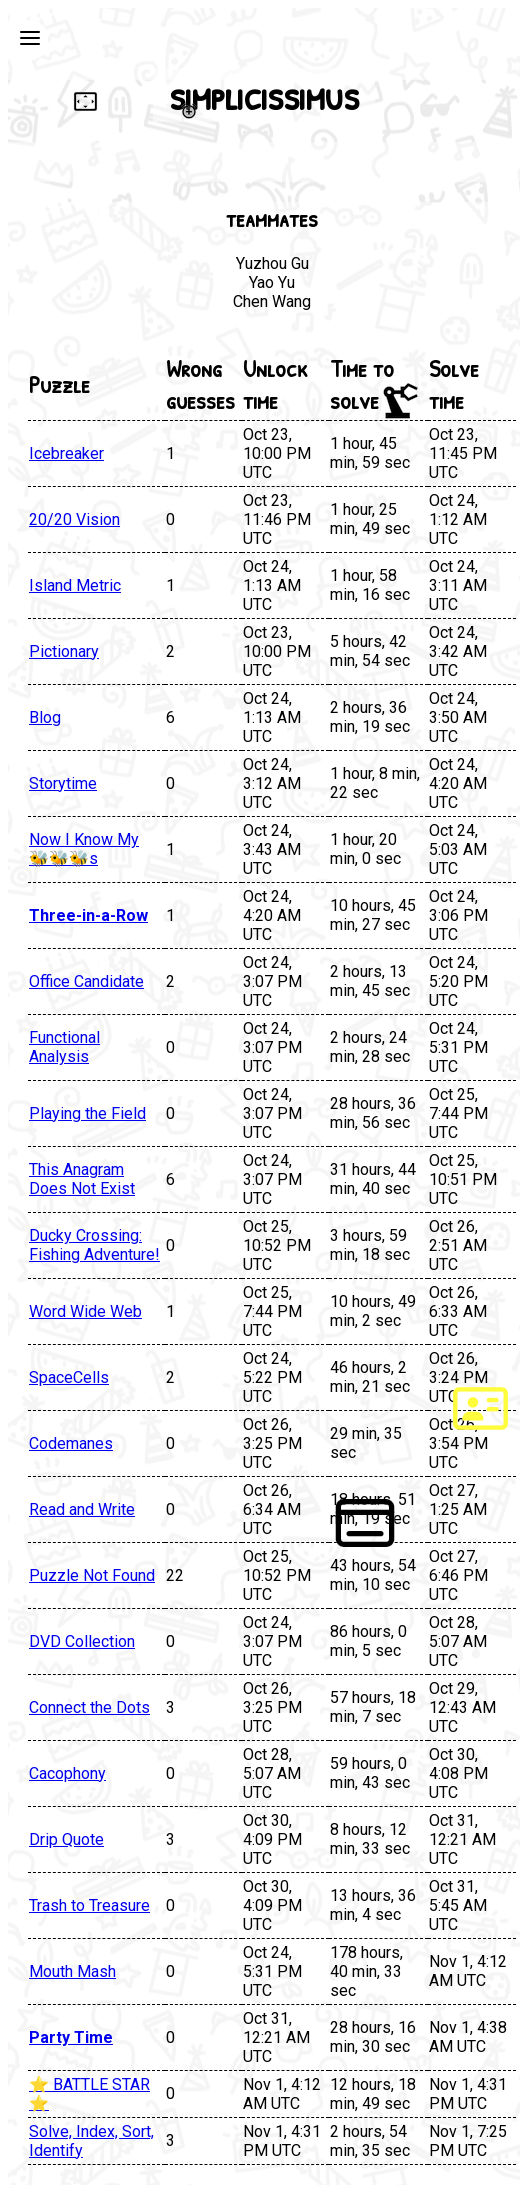 The image size is (528, 2193). What do you see at coordinates (189, 111) in the screenshot?
I see `add a new alarm` at bounding box center [189, 111].